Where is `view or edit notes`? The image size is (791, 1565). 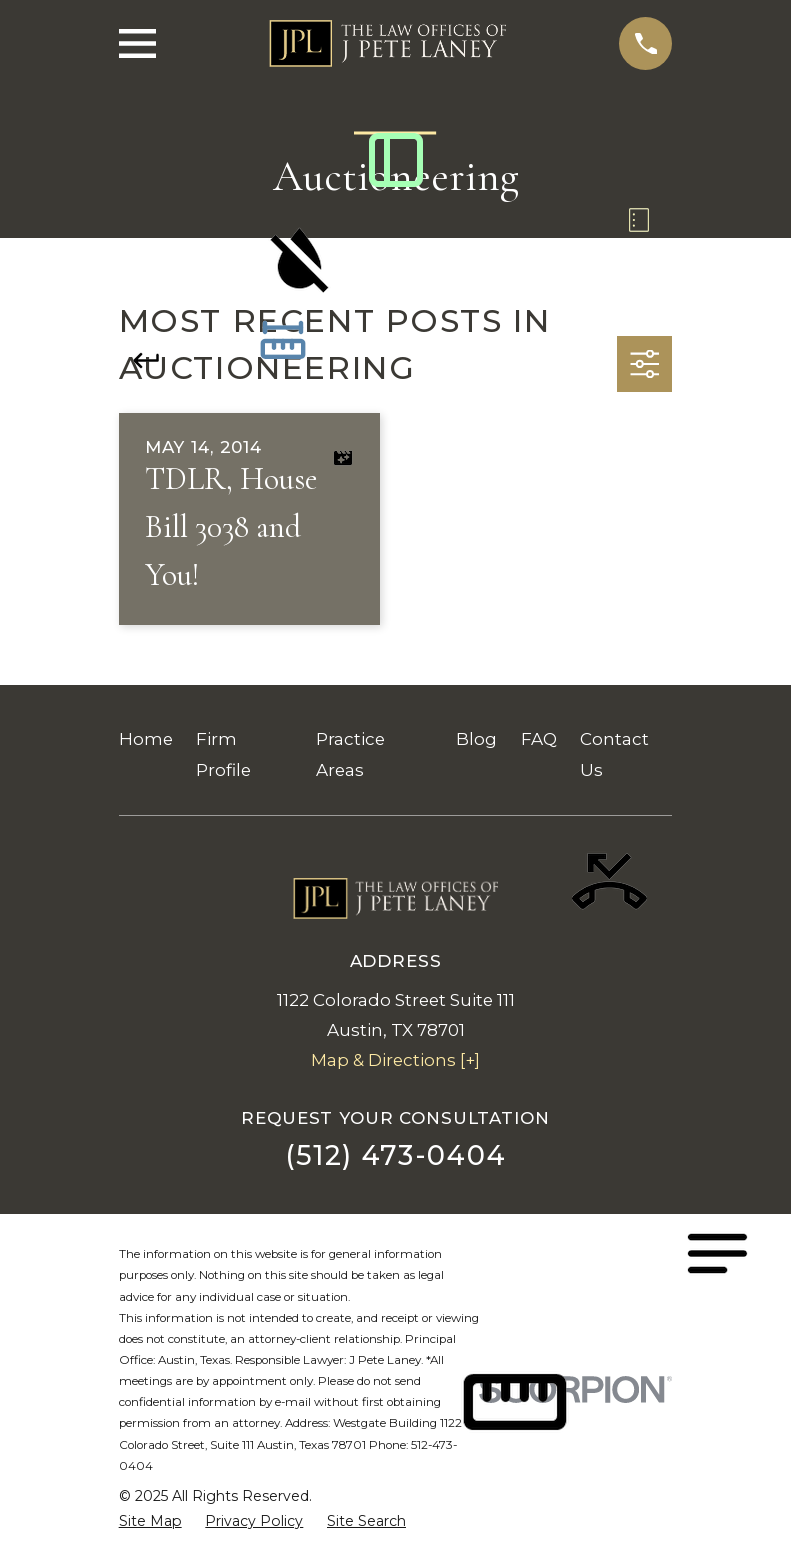
view or edit notes is located at coordinates (717, 1253).